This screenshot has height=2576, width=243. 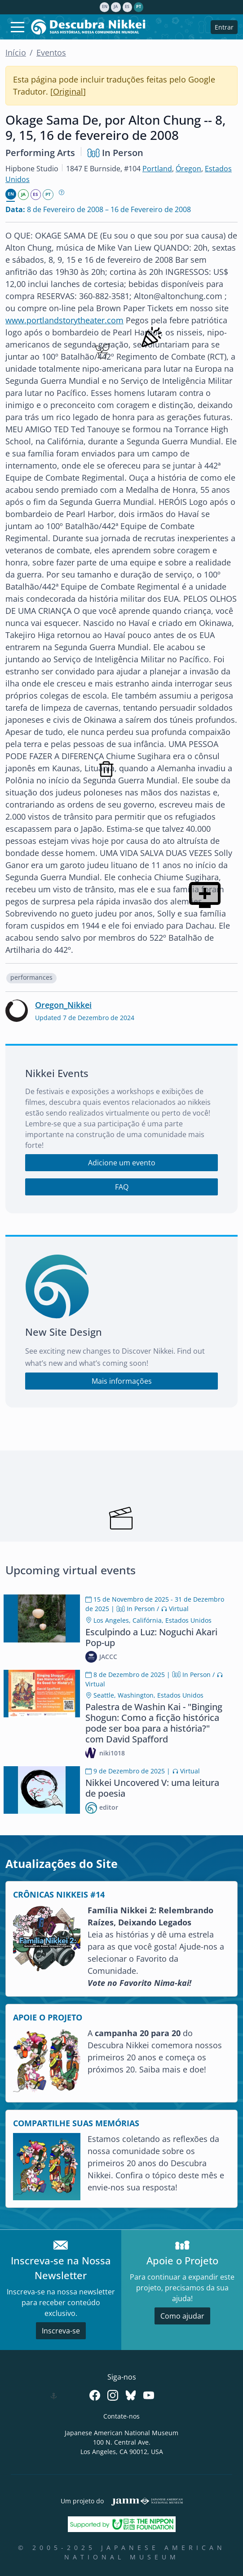 What do you see at coordinates (53, 2396) in the screenshot?
I see `anchor link to a specific section on the page` at bounding box center [53, 2396].